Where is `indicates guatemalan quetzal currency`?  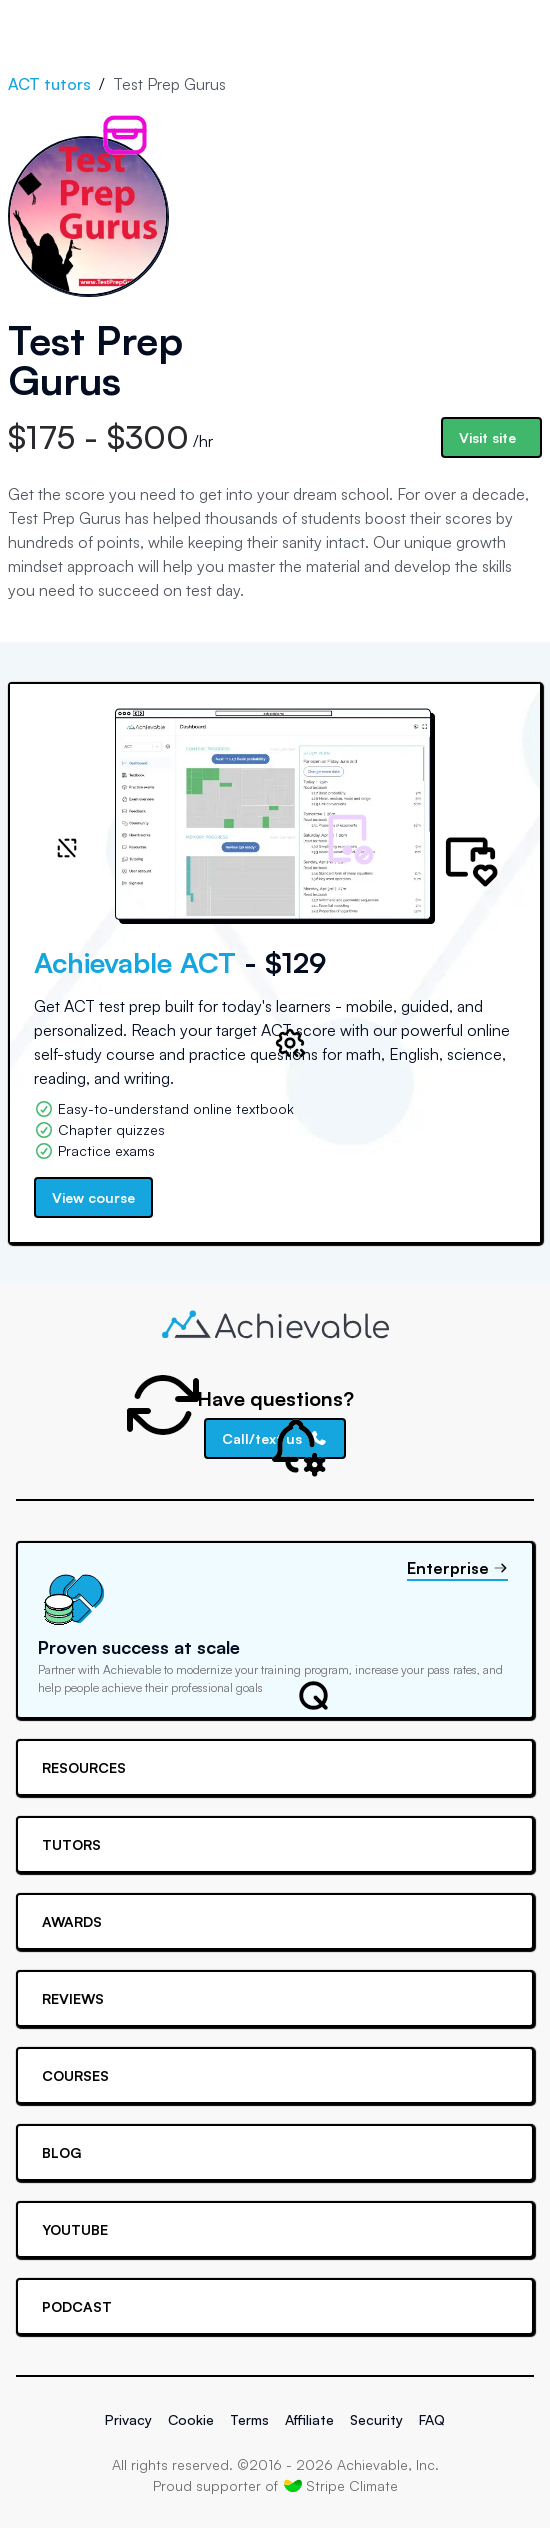
indicates guatemalan quetzal currency is located at coordinates (313, 1695).